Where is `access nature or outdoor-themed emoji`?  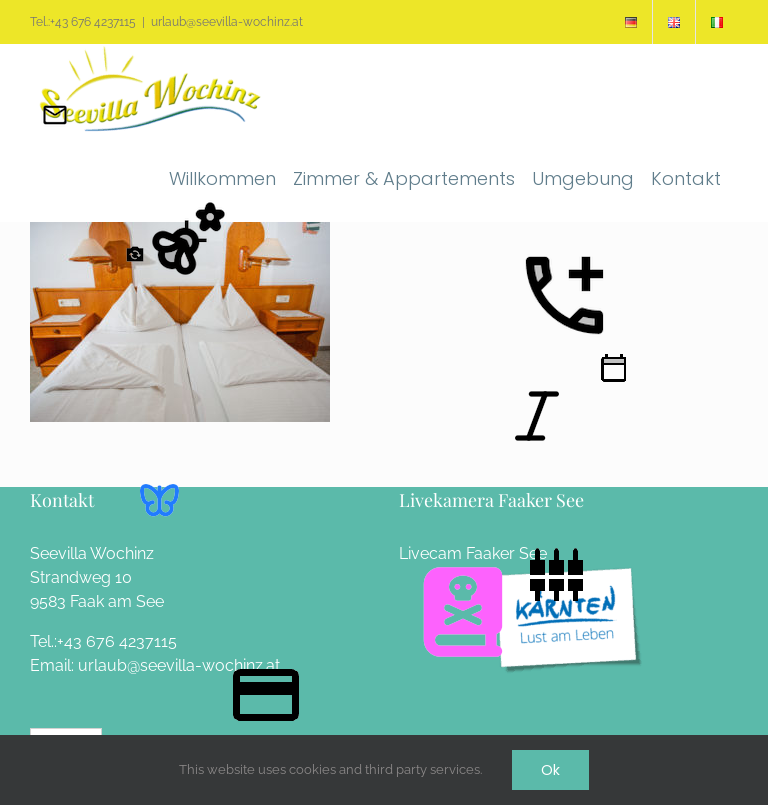
access nature or outdoor-themed emoji is located at coordinates (188, 238).